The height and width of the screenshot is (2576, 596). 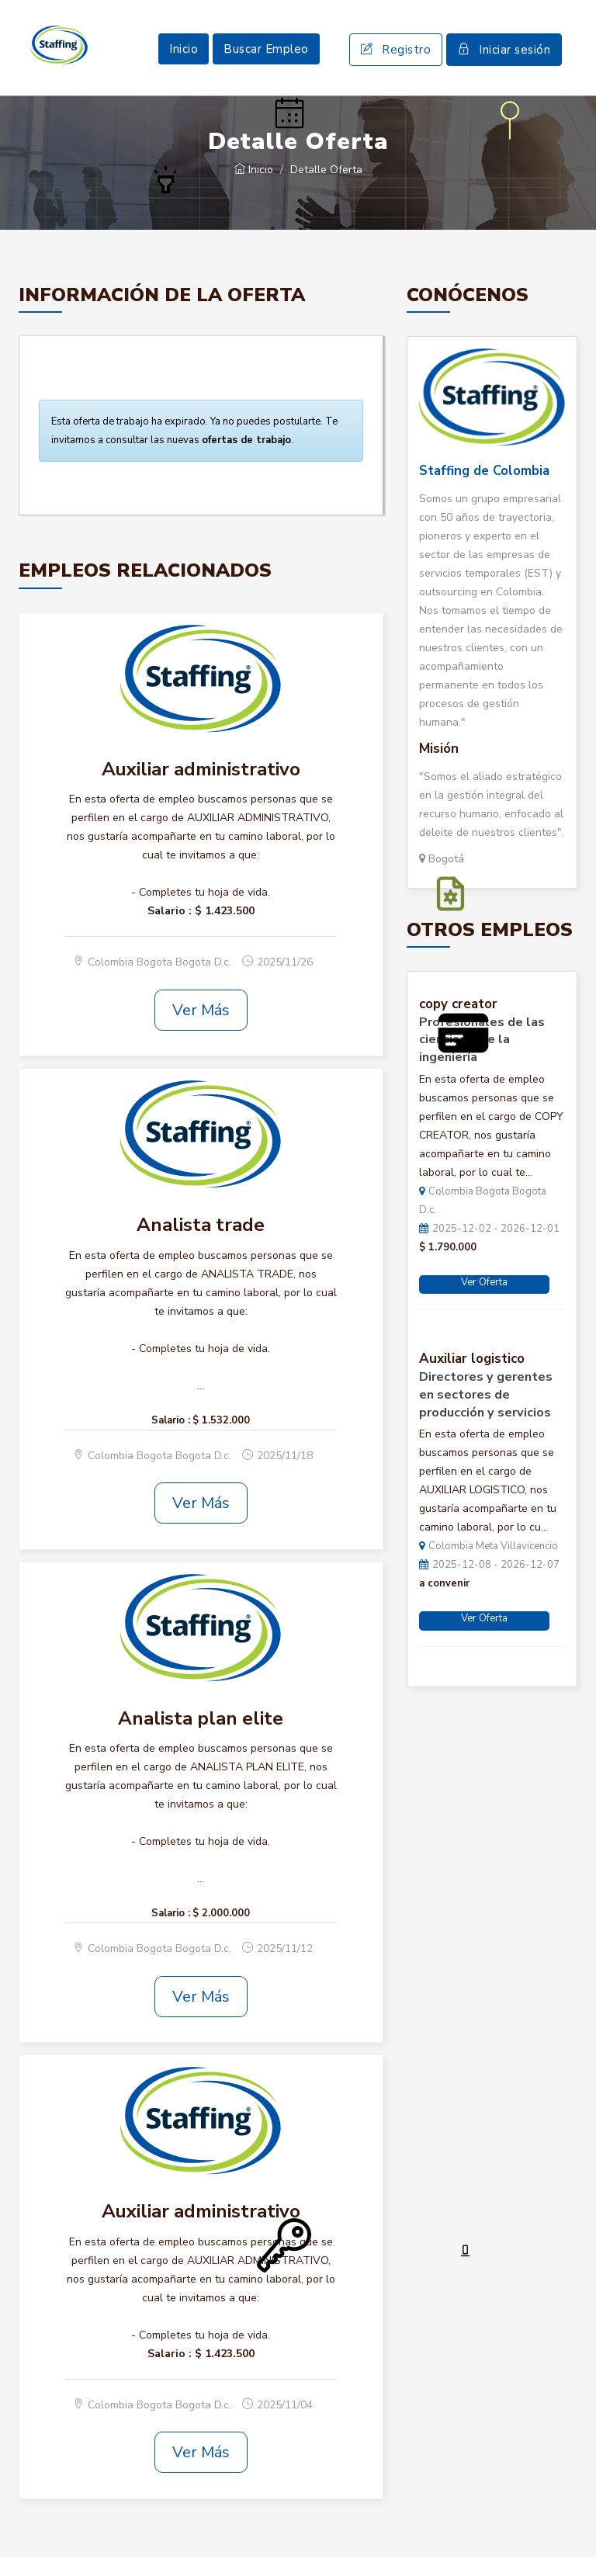 What do you see at coordinates (289, 114) in the screenshot?
I see `view calendar events` at bounding box center [289, 114].